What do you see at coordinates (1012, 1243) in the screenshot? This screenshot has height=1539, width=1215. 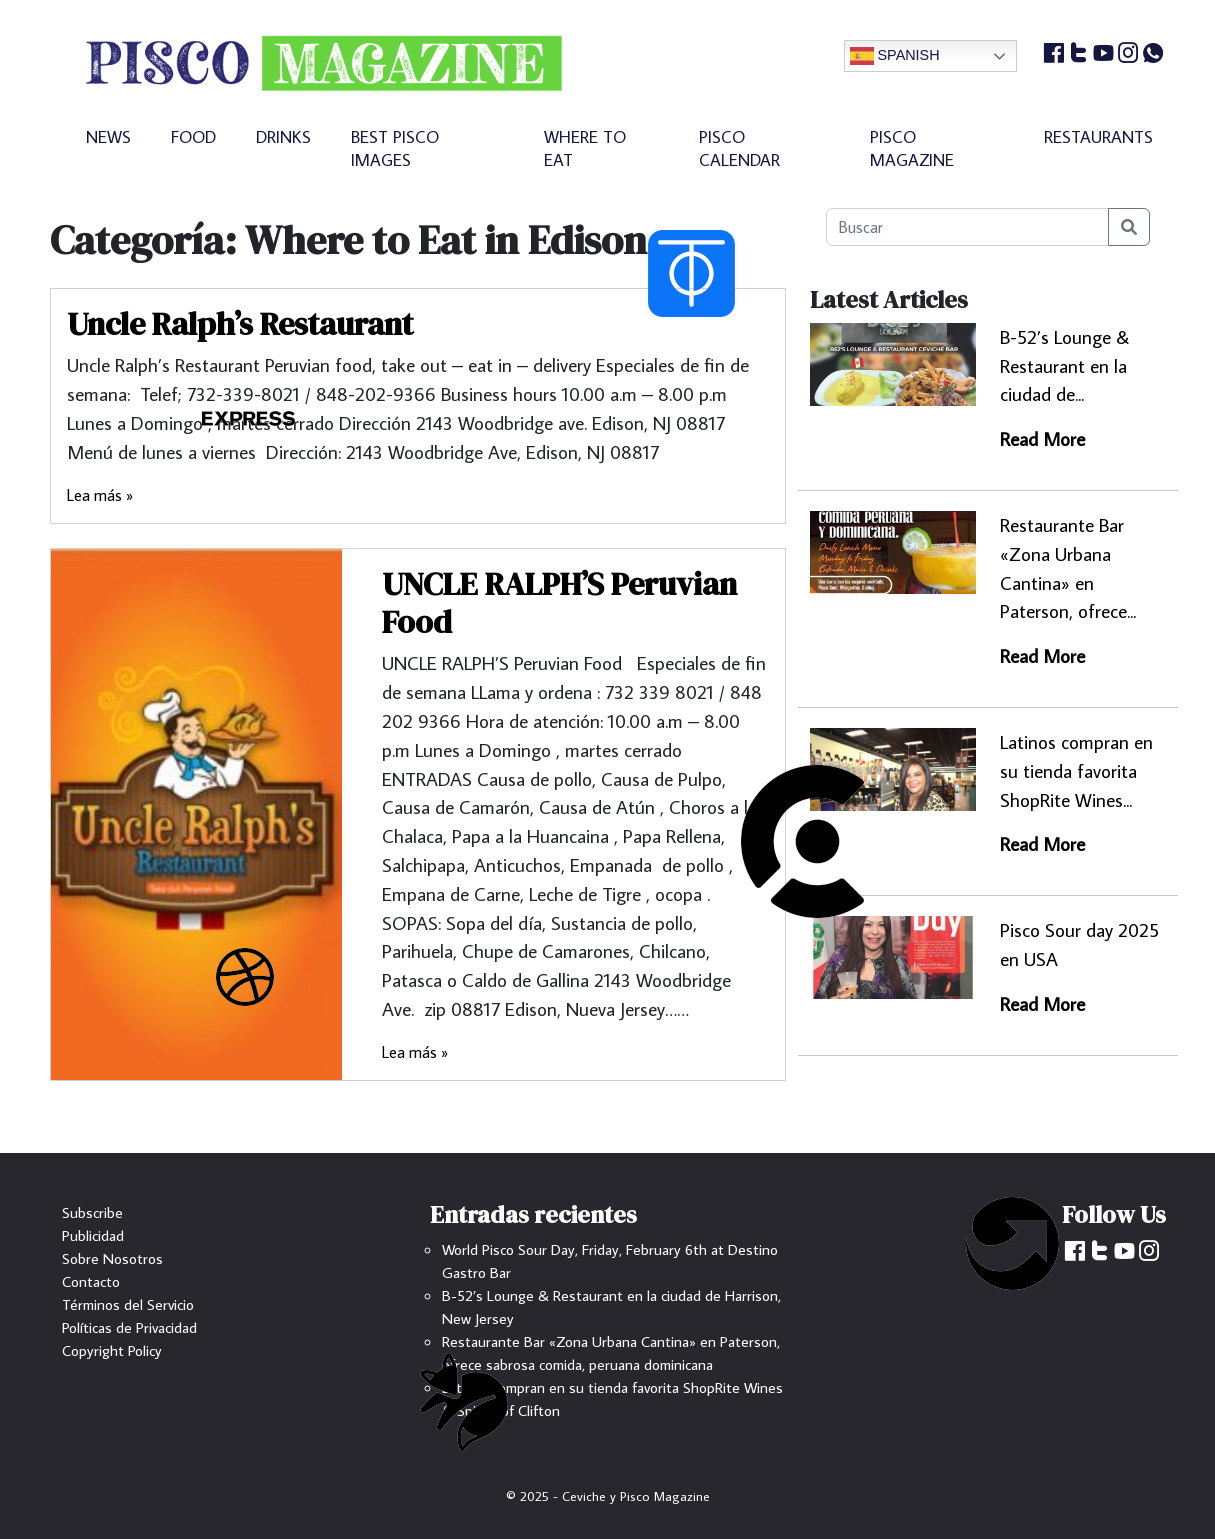 I see `visit portableapps.com website` at bounding box center [1012, 1243].